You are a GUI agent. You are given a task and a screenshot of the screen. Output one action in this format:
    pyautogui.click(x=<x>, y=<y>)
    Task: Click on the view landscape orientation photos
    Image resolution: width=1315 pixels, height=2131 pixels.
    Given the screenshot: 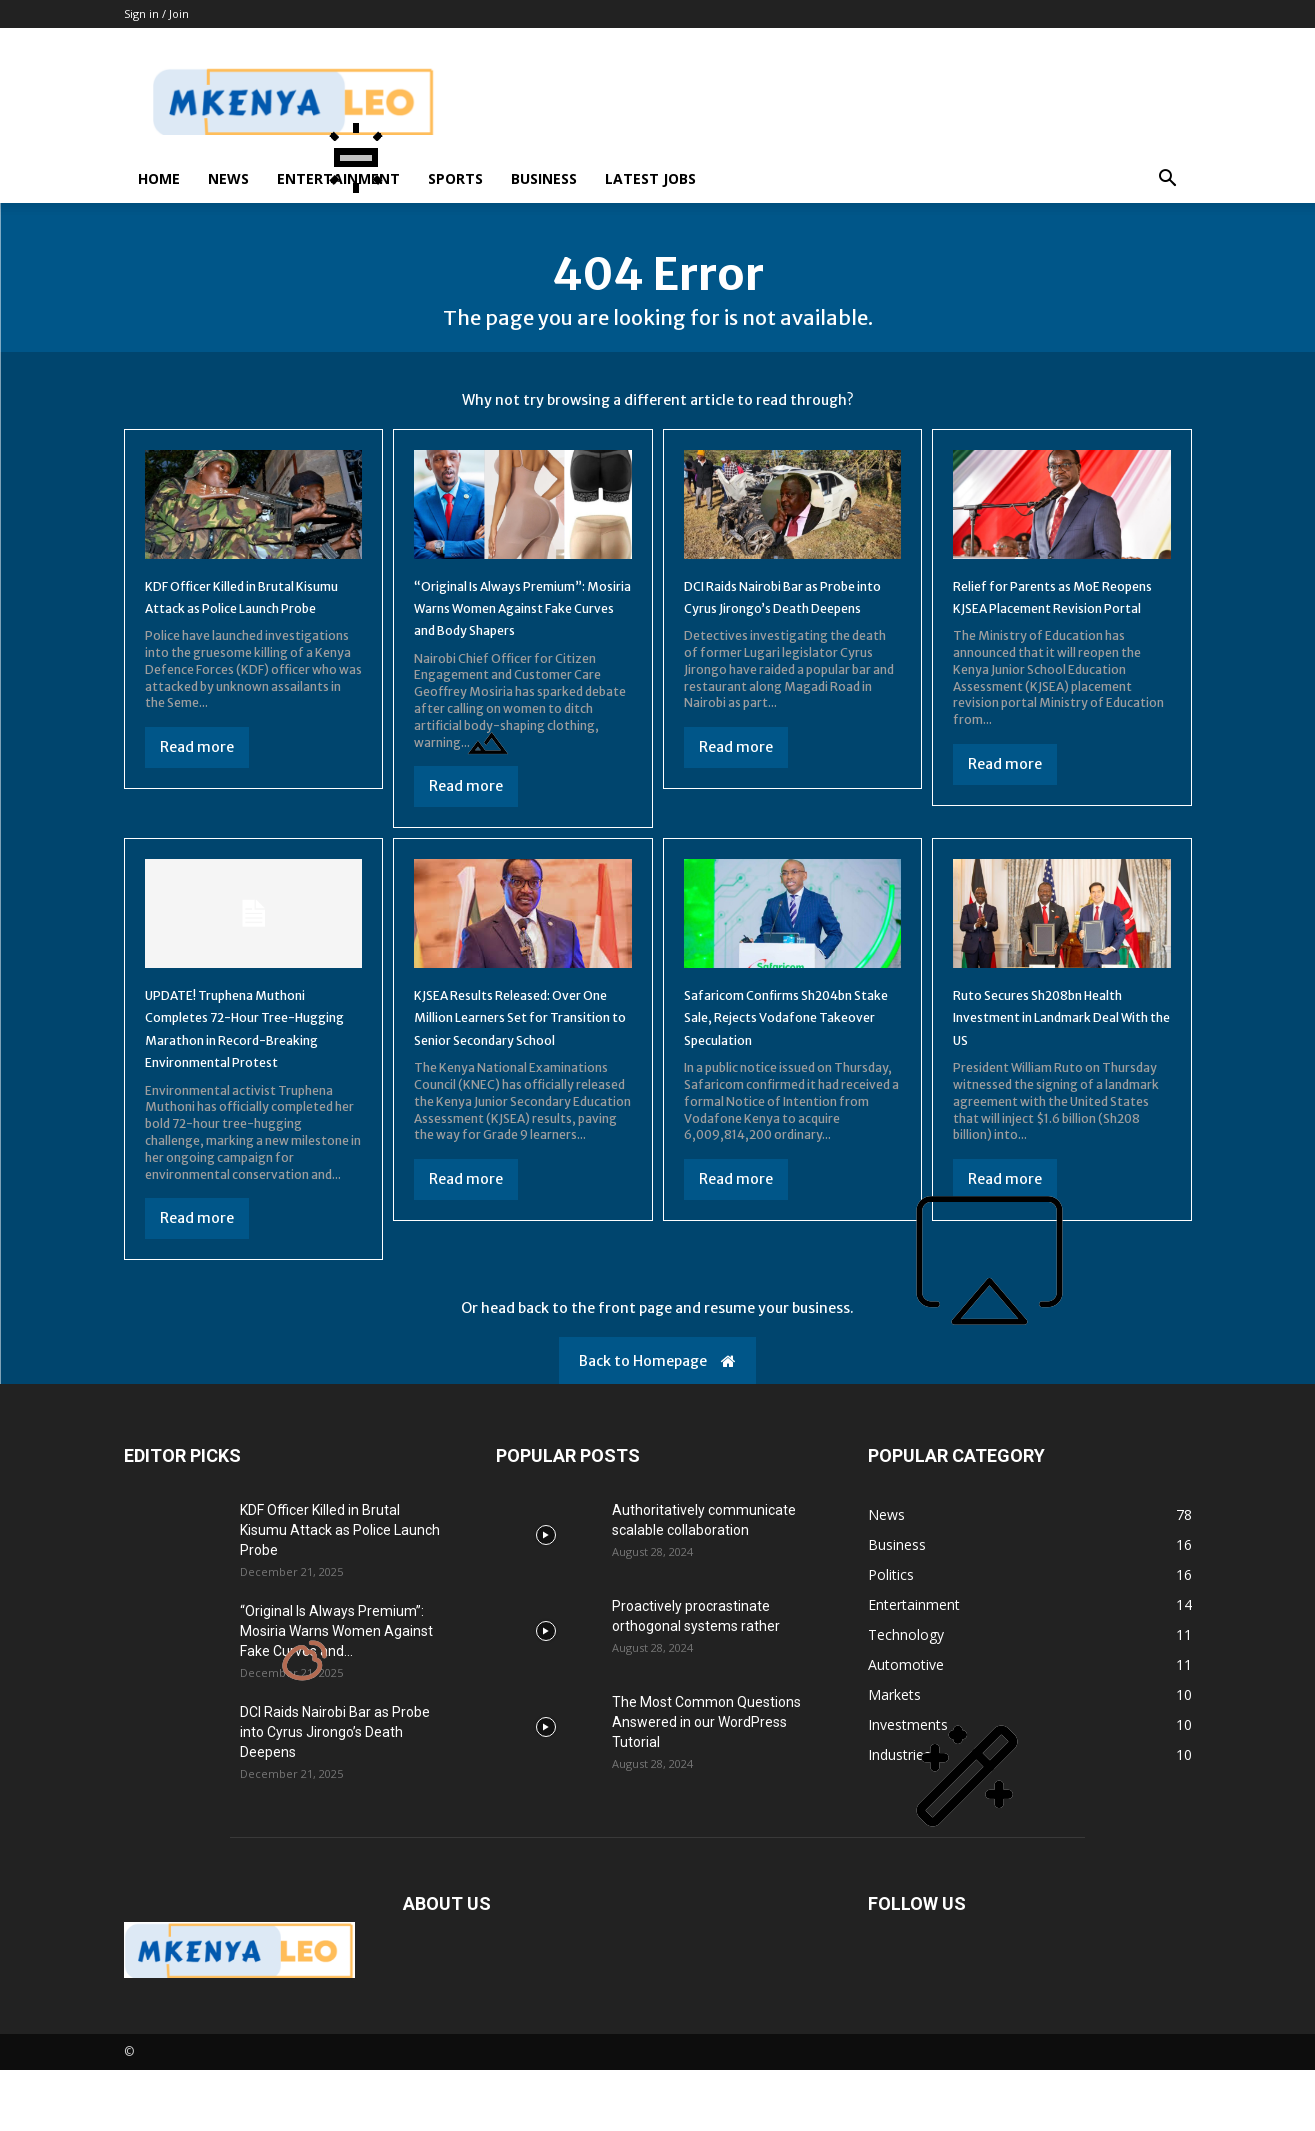 What is the action you would take?
    pyautogui.click(x=488, y=743)
    